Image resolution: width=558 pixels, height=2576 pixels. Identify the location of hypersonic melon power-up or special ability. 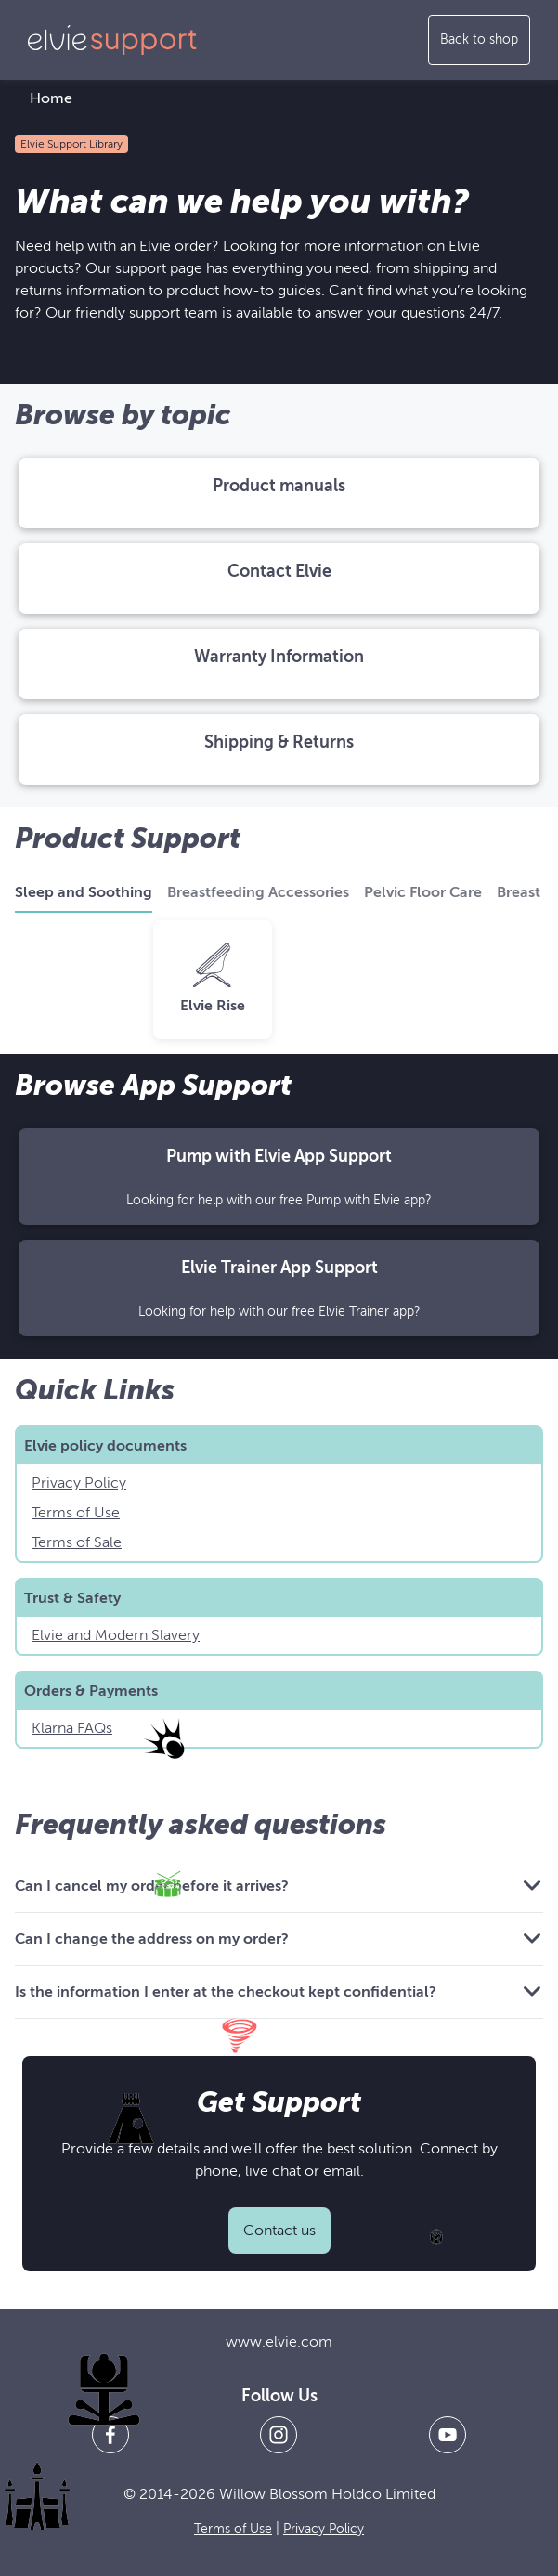
(163, 1737).